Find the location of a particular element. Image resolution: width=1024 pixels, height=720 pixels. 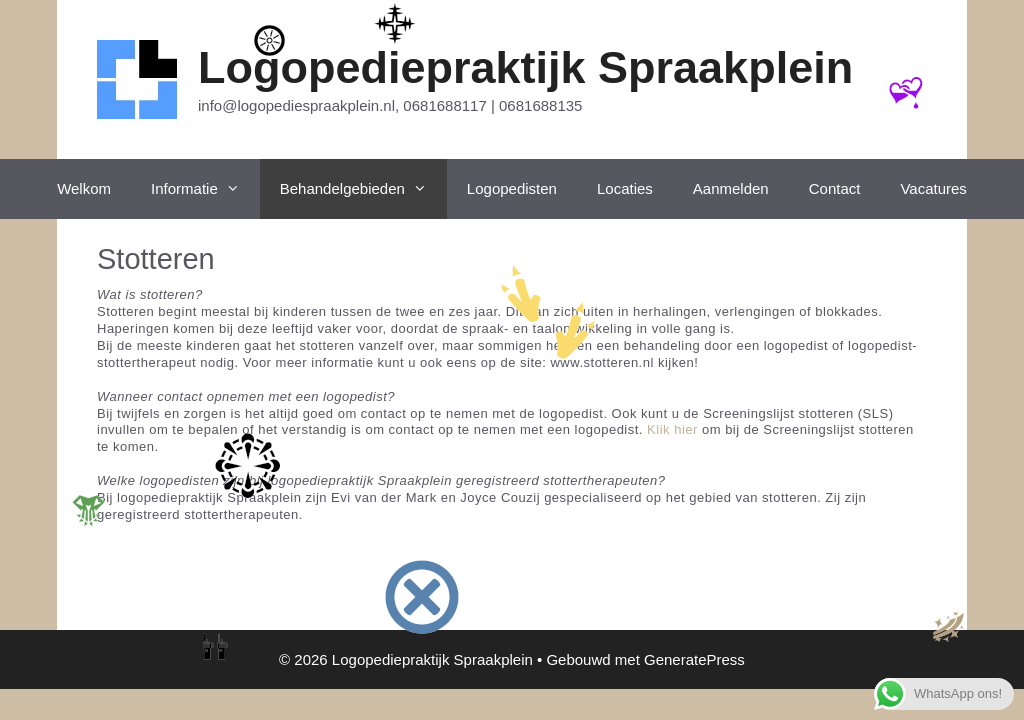

decorative frost or ice effect indicator is located at coordinates (394, 23).